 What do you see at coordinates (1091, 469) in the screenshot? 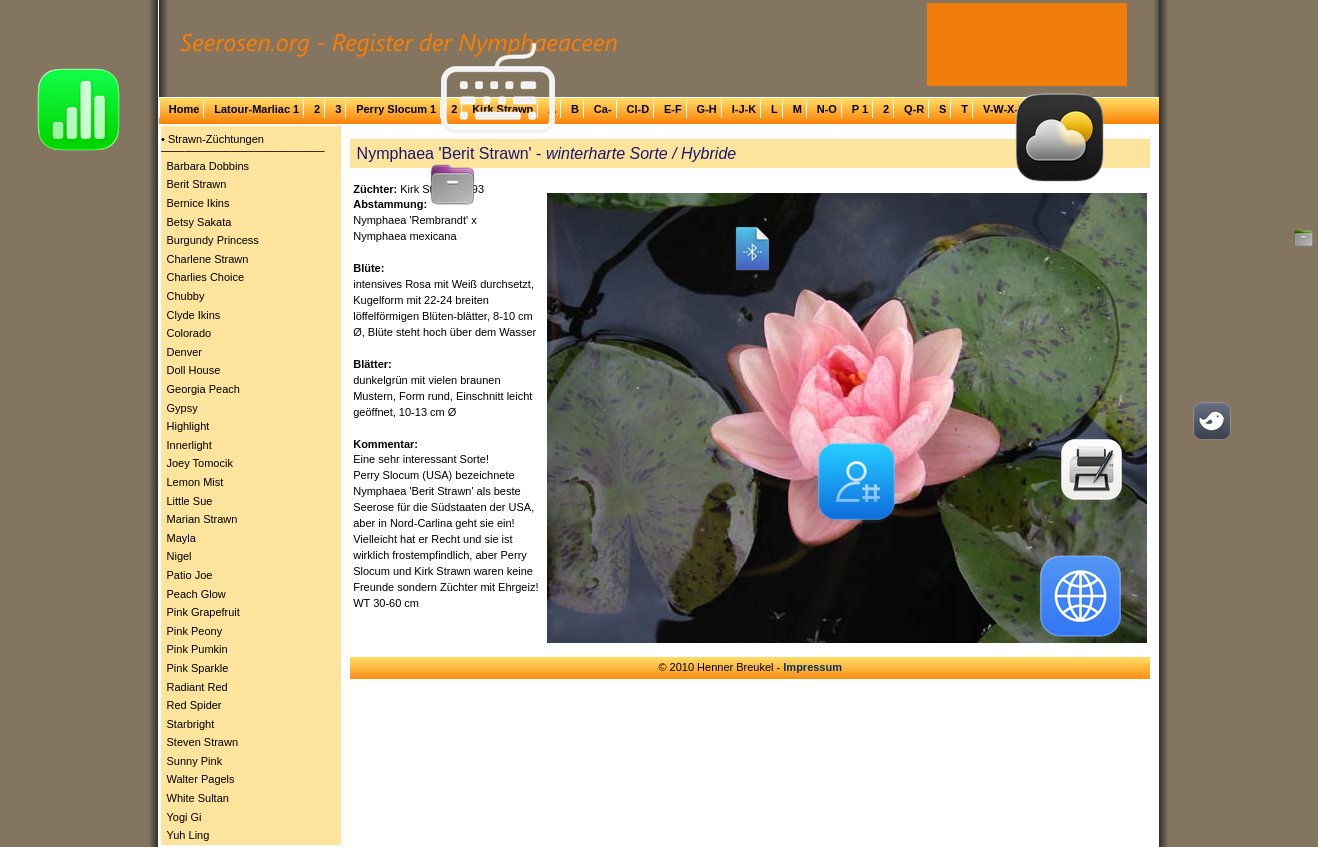
I see `open print editor application` at bounding box center [1091, 469].